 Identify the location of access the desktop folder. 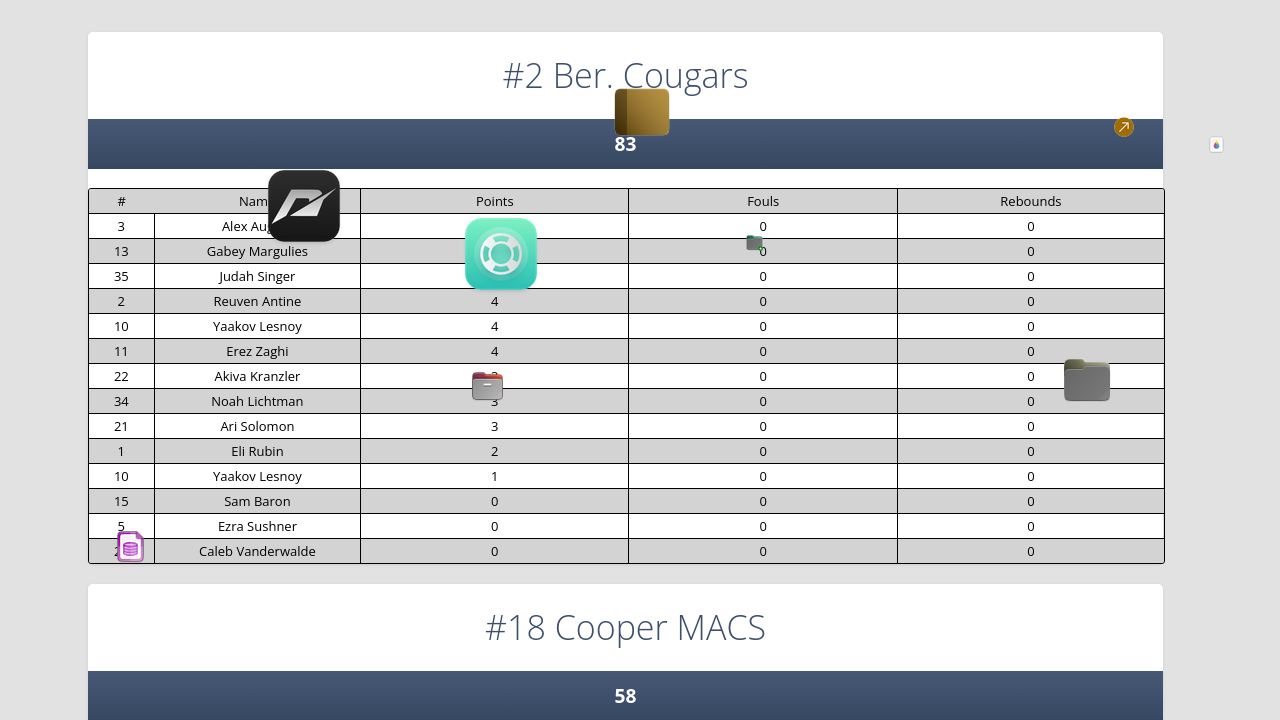
(642, 110).